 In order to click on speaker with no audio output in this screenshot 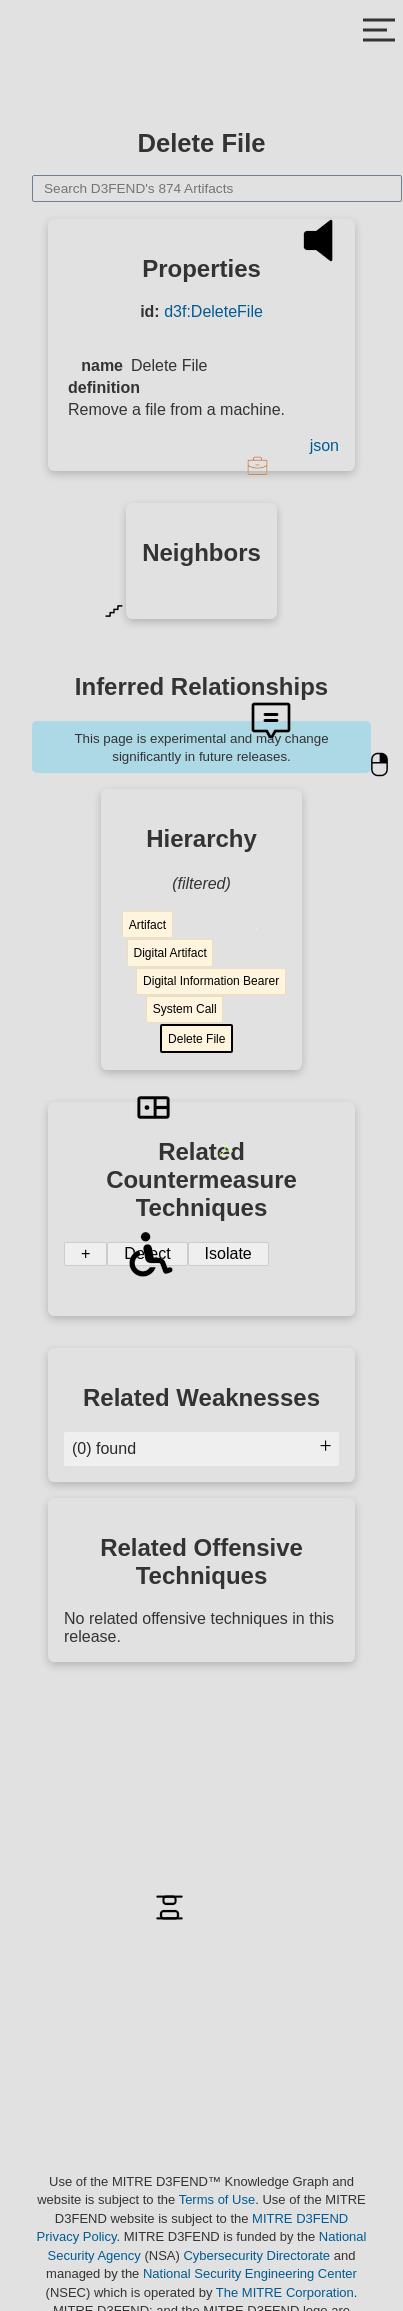, I will do `click(324, 240)`.